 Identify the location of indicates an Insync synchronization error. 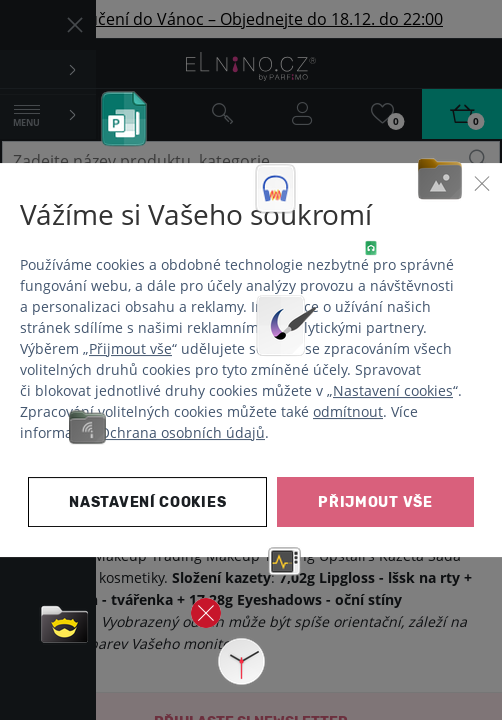
(206, 613).